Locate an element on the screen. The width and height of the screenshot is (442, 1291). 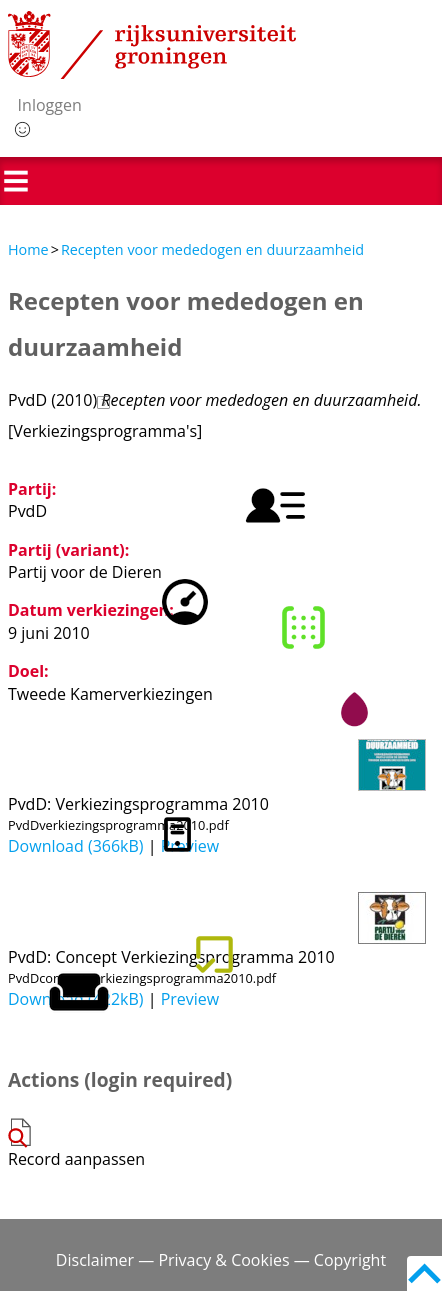
view weekend or leisure activities is located at coordinates (79, 992).